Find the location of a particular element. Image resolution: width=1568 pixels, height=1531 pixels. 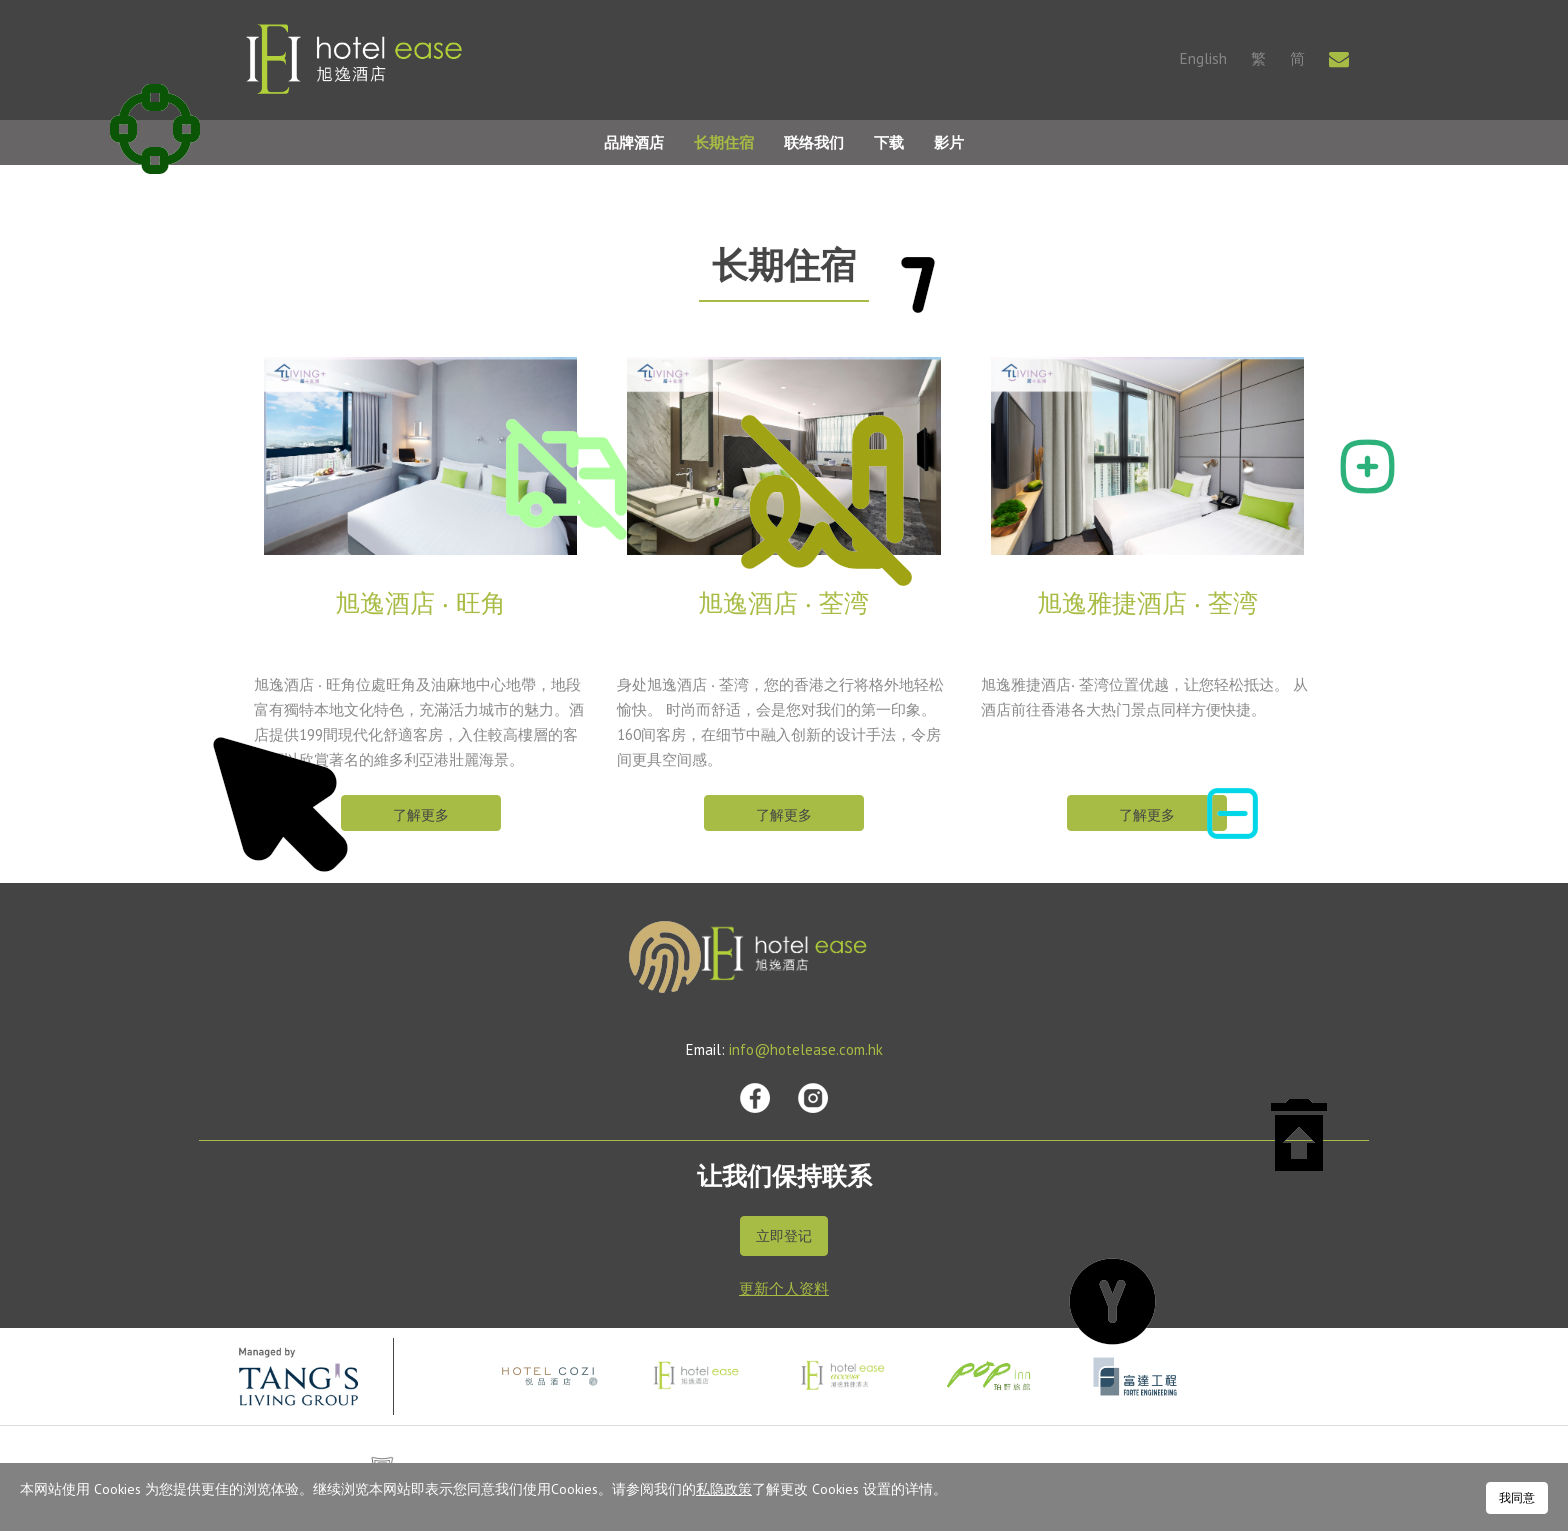

disable auto-signature or sign-off is located at coordinates (826, 500).